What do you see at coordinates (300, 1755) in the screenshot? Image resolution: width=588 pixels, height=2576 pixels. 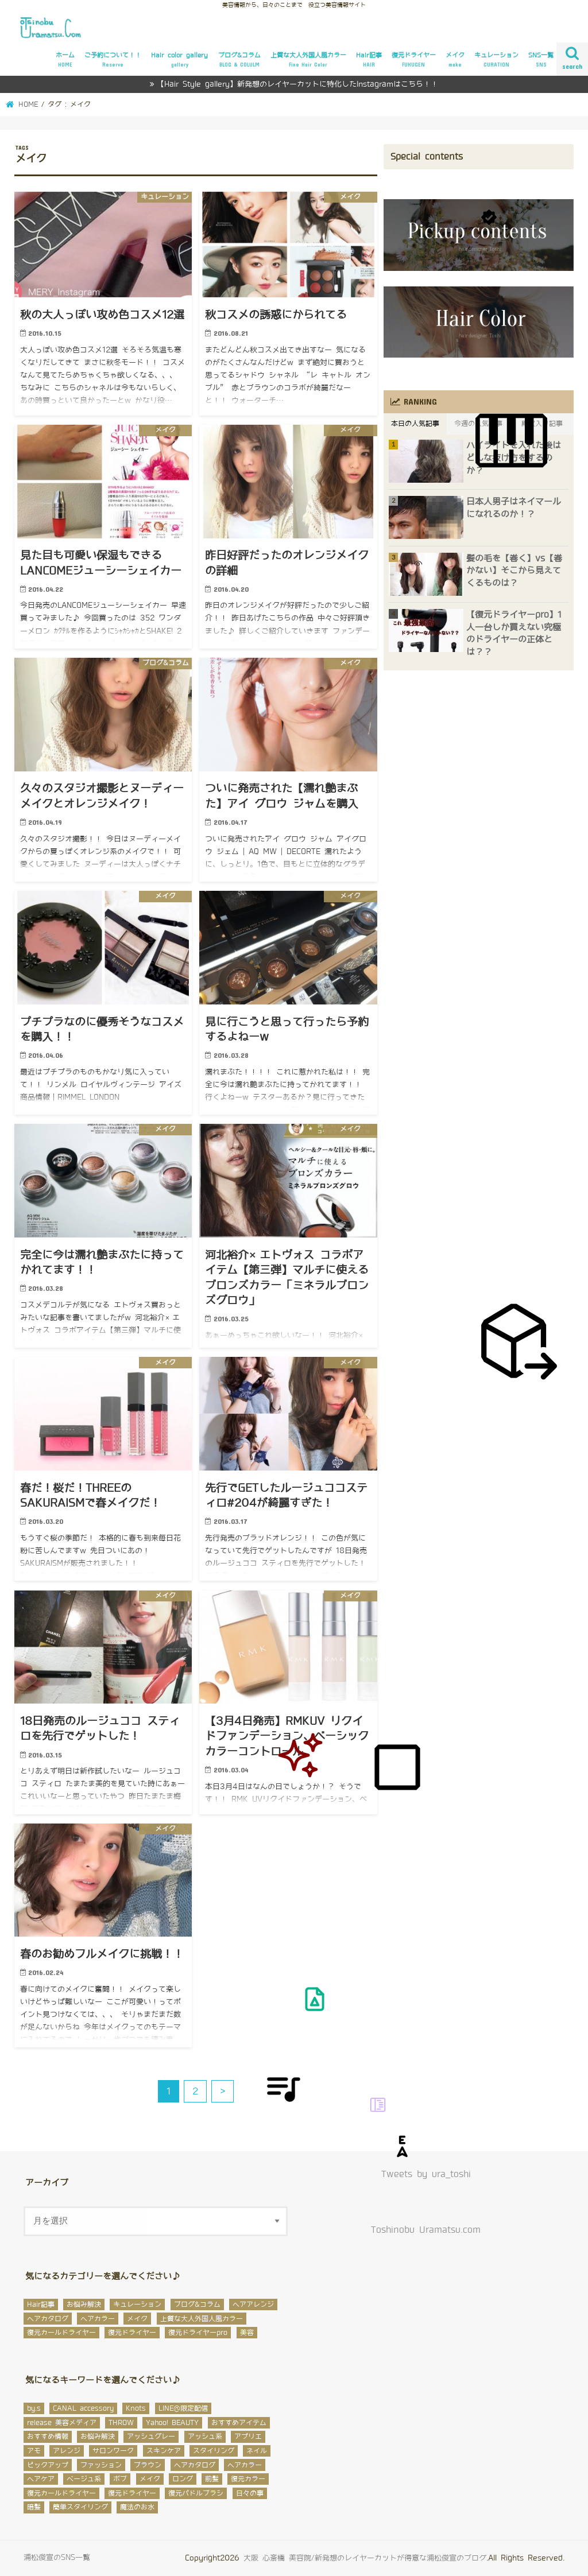 I see `indicates new or AI-generated content` at bounding box center [300, 1755].